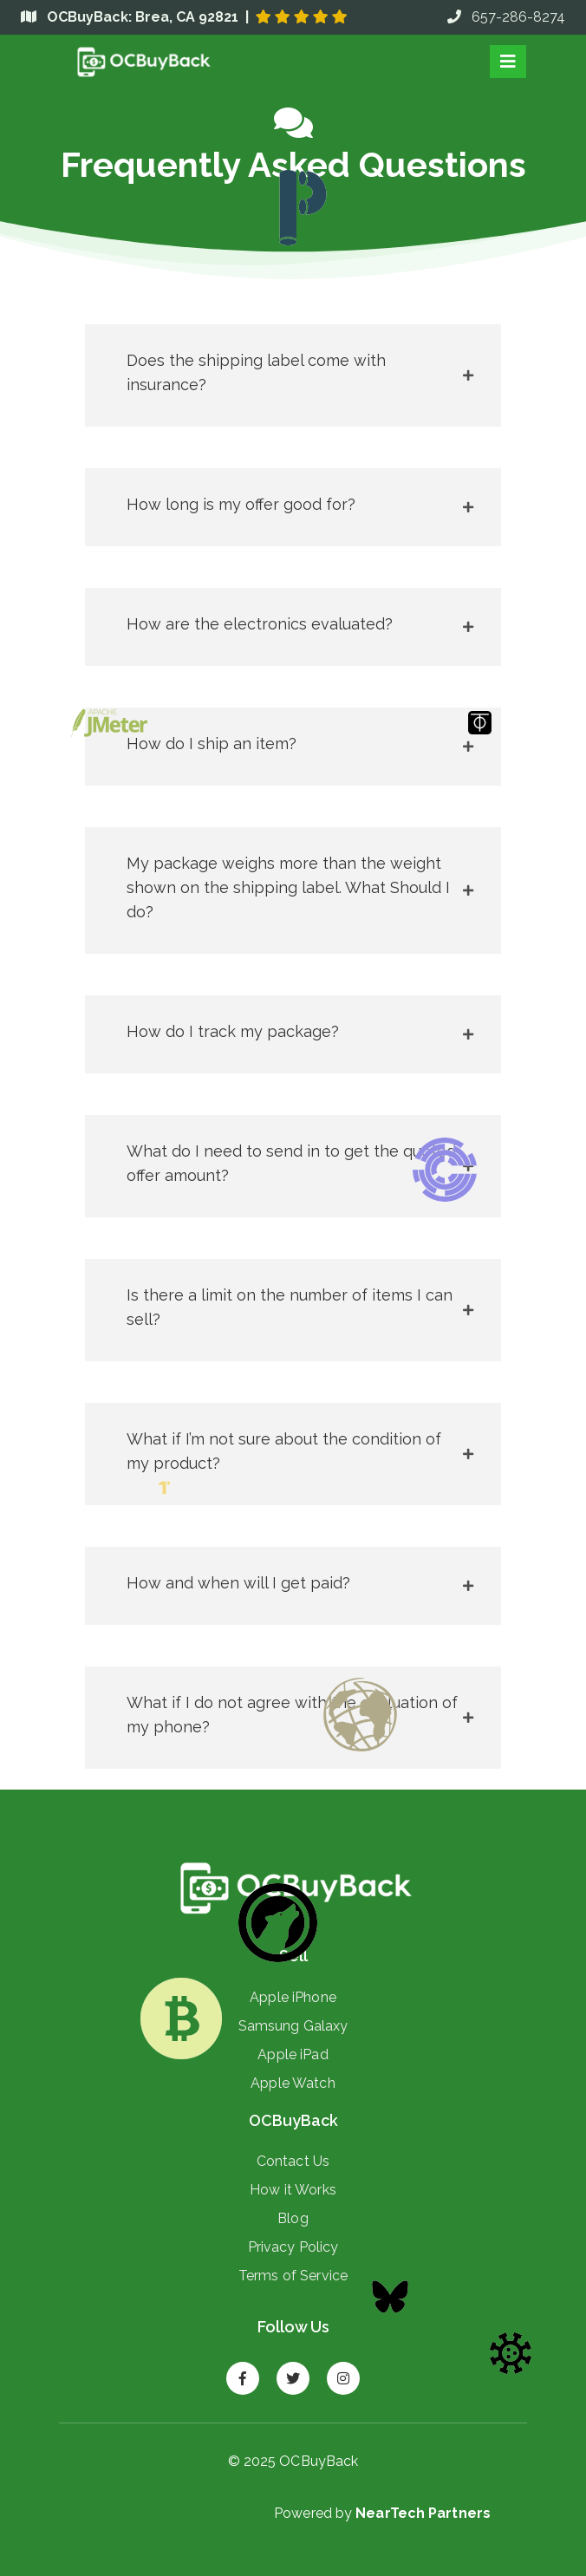 The height and width of the screenshot is (2576, 586). I want to click on bitcoin sv cryptocurrency logo, so click(181, 2018).